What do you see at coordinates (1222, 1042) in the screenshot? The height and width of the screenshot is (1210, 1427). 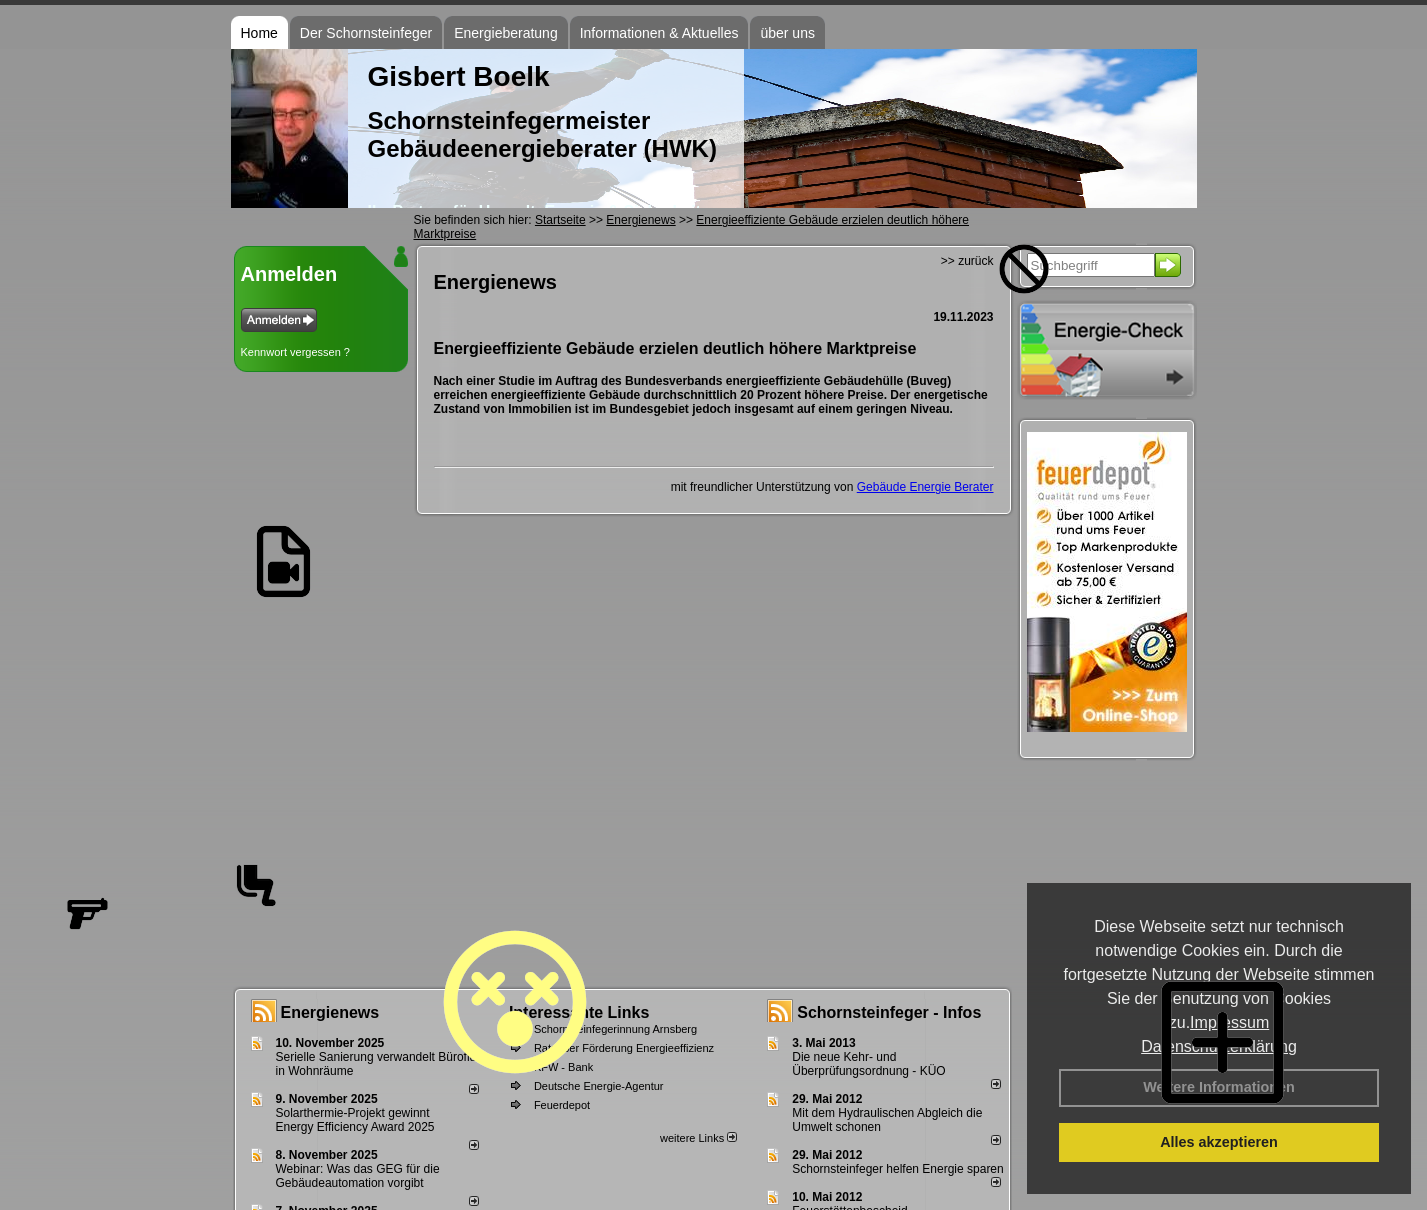 I see `add a new item` at bounding box center [1222, 1042].